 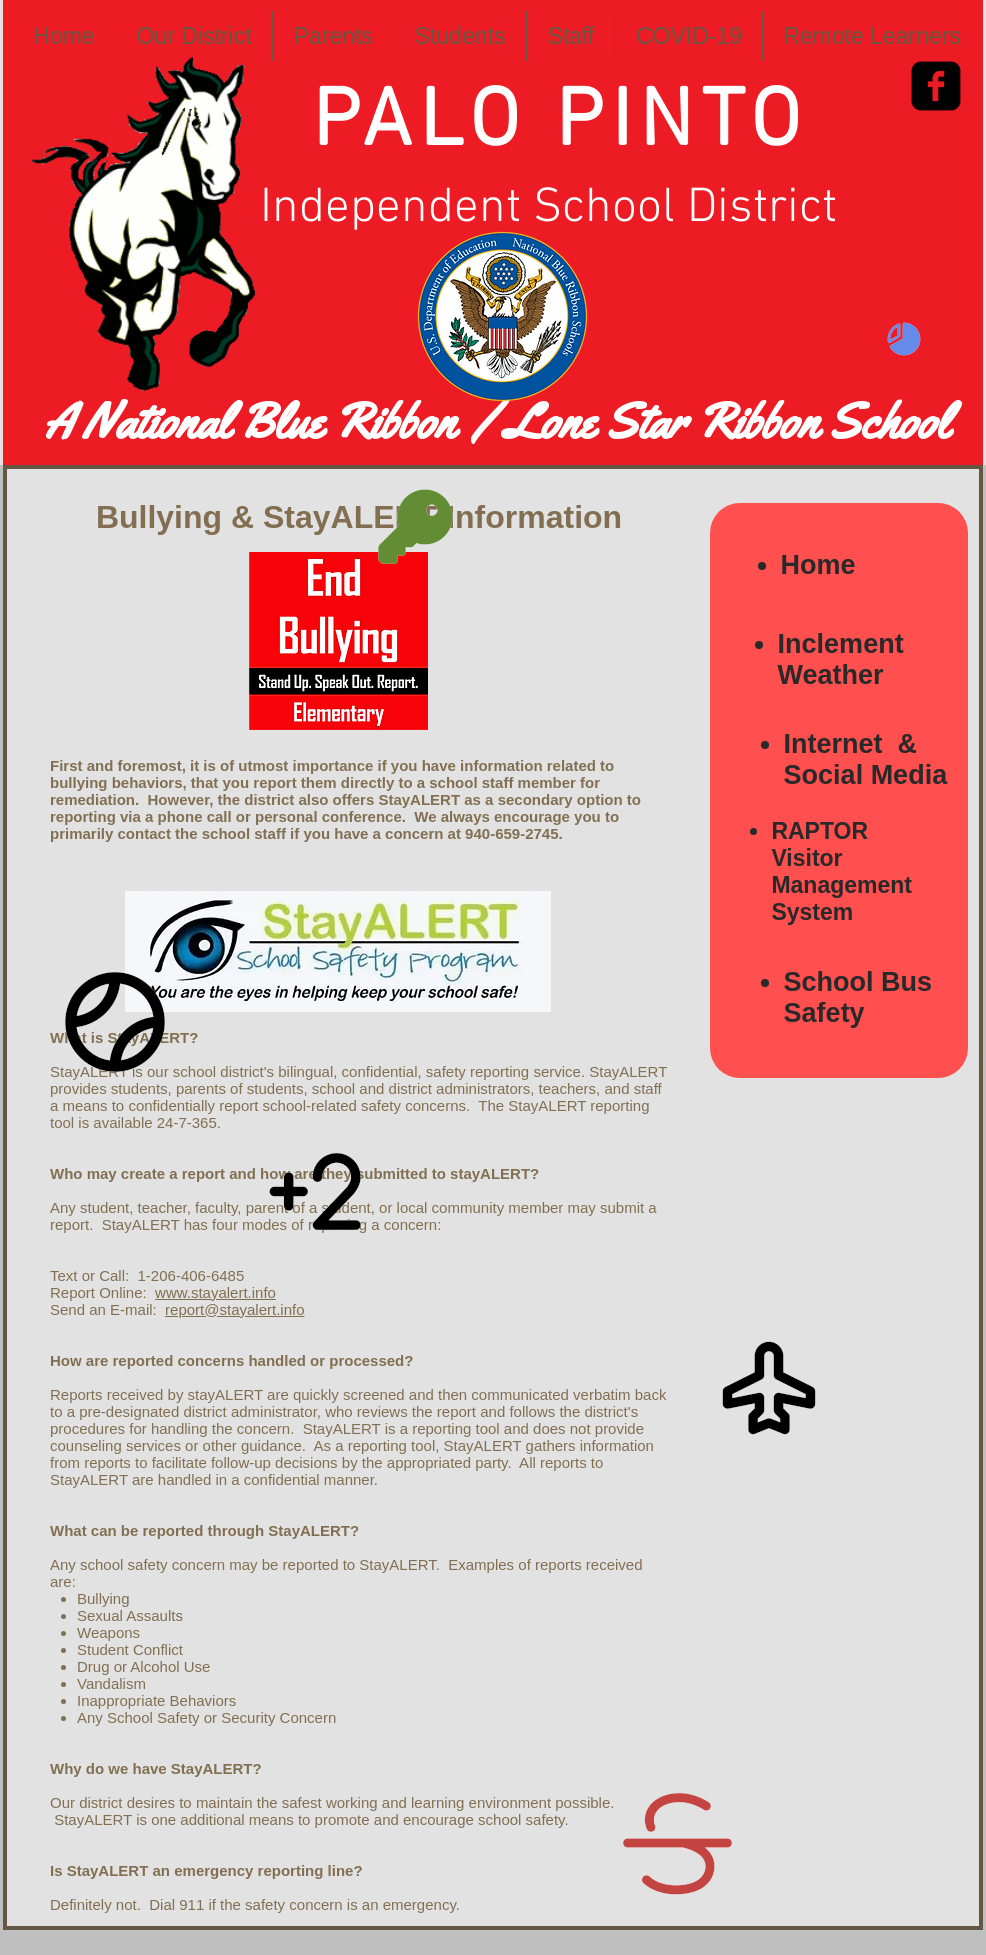 I want to click on apply strikethrough formatting to selected text, so click(x=677, y=1844).